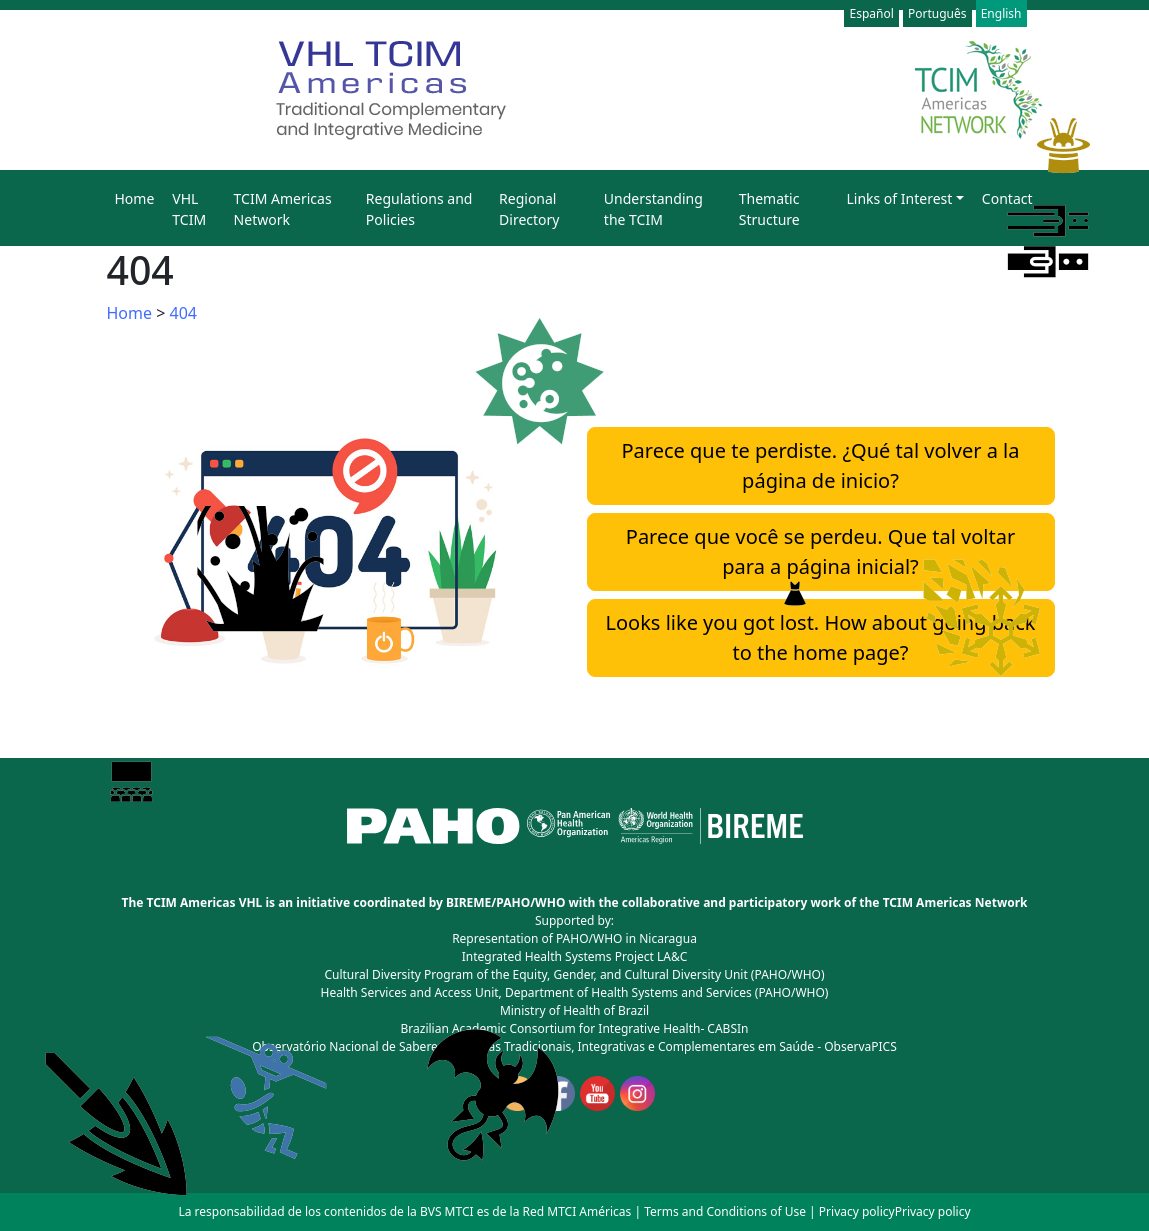 This screenshot has width=1149, height=1231. Describe the element at coordinates (131, 781) in the screenshot. I see `access theater or cinema listings` at that location.